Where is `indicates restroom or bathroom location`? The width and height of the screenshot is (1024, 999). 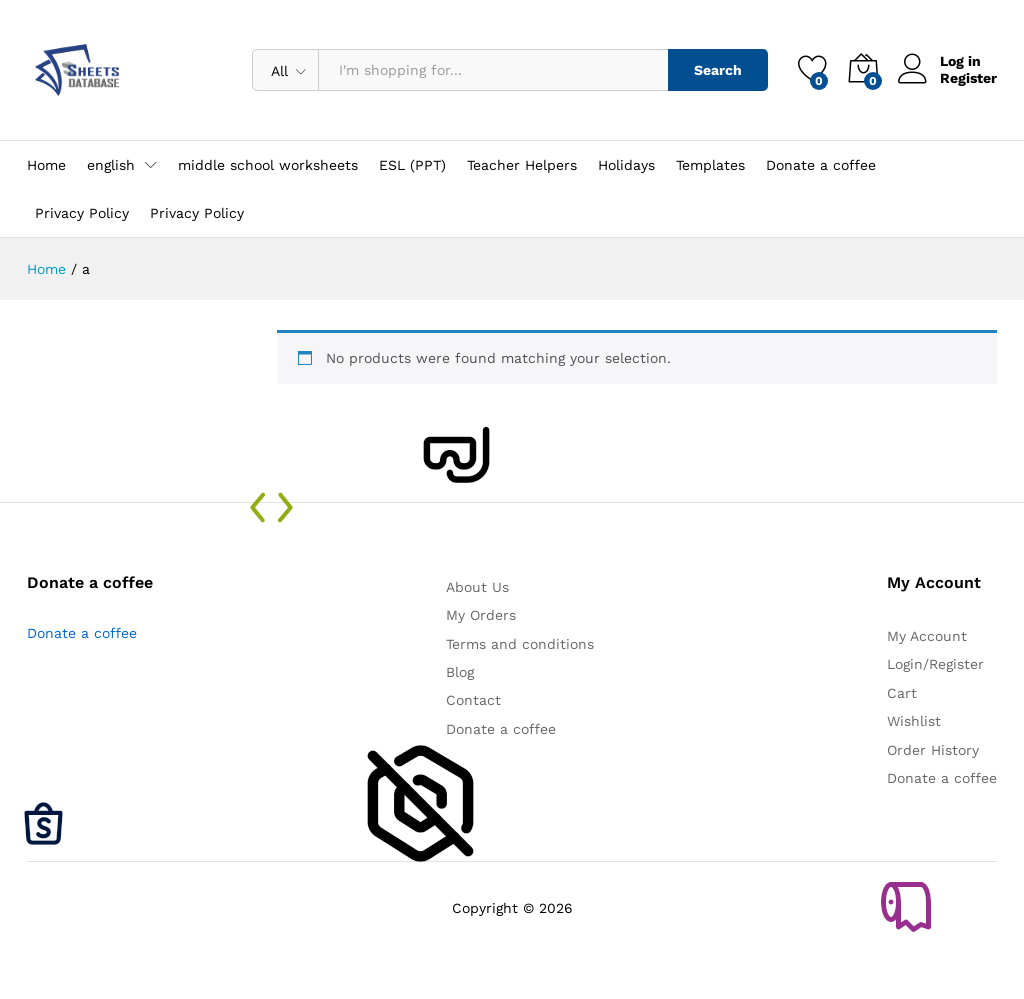
indicates restroom or bathroom location is located at coordinates (906, 907).